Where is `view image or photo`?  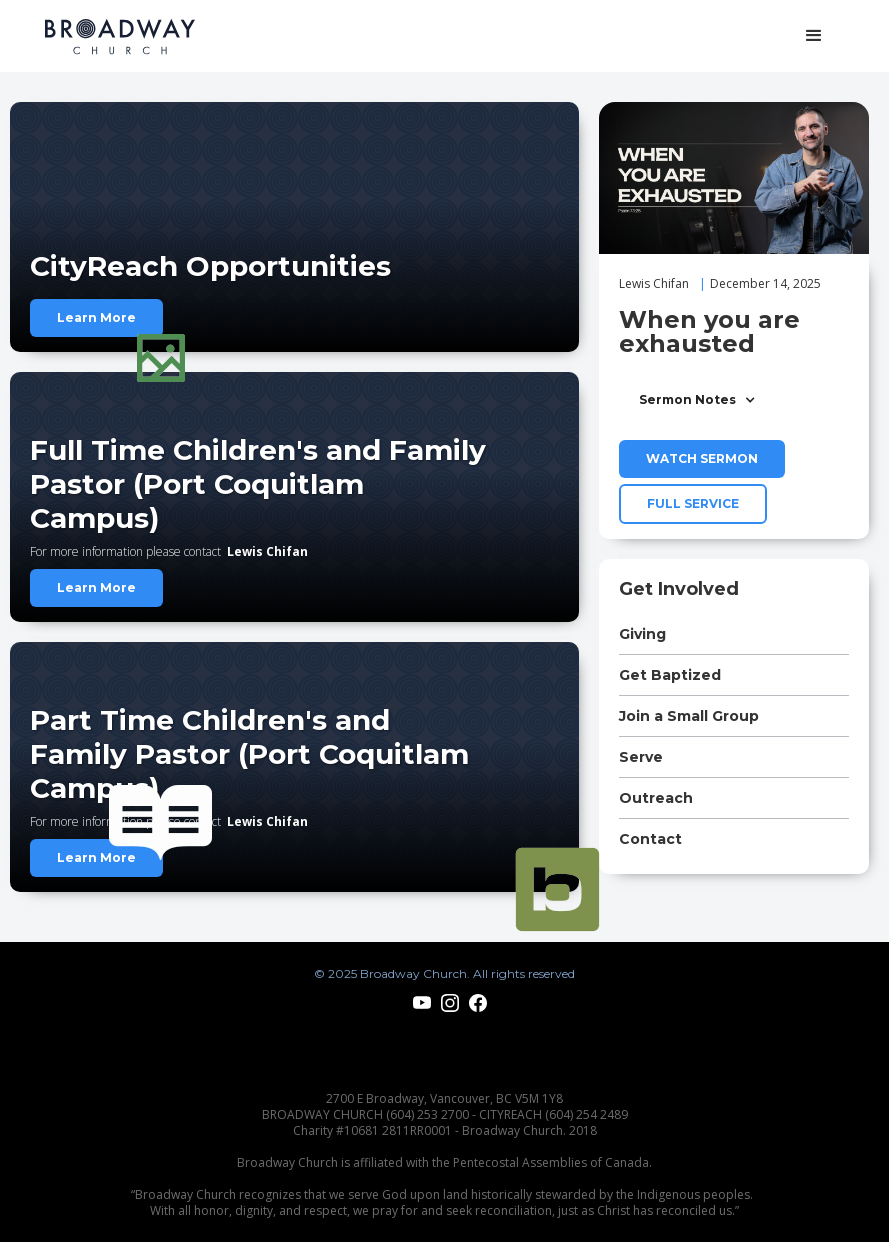
view image or photo is located at coordinates (161, 358).